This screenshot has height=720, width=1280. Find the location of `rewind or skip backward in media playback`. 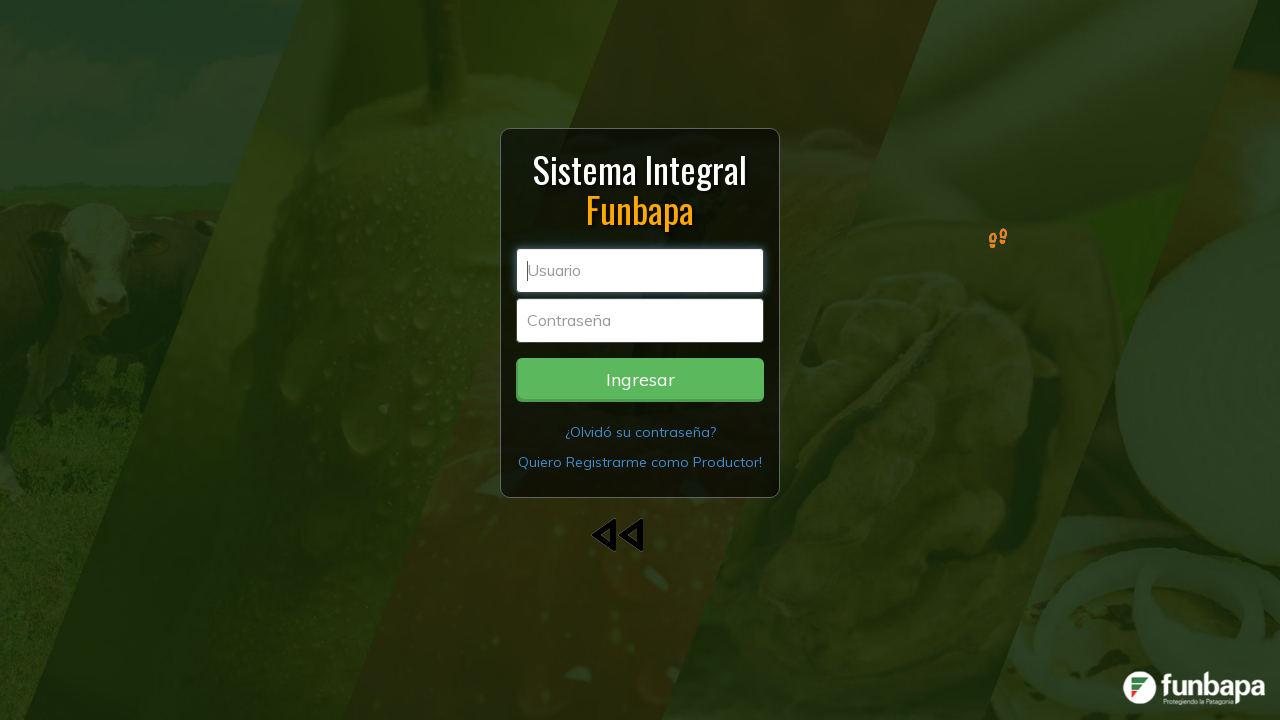

rewind or skip backward in media playback is located at coordinates (619, 535).